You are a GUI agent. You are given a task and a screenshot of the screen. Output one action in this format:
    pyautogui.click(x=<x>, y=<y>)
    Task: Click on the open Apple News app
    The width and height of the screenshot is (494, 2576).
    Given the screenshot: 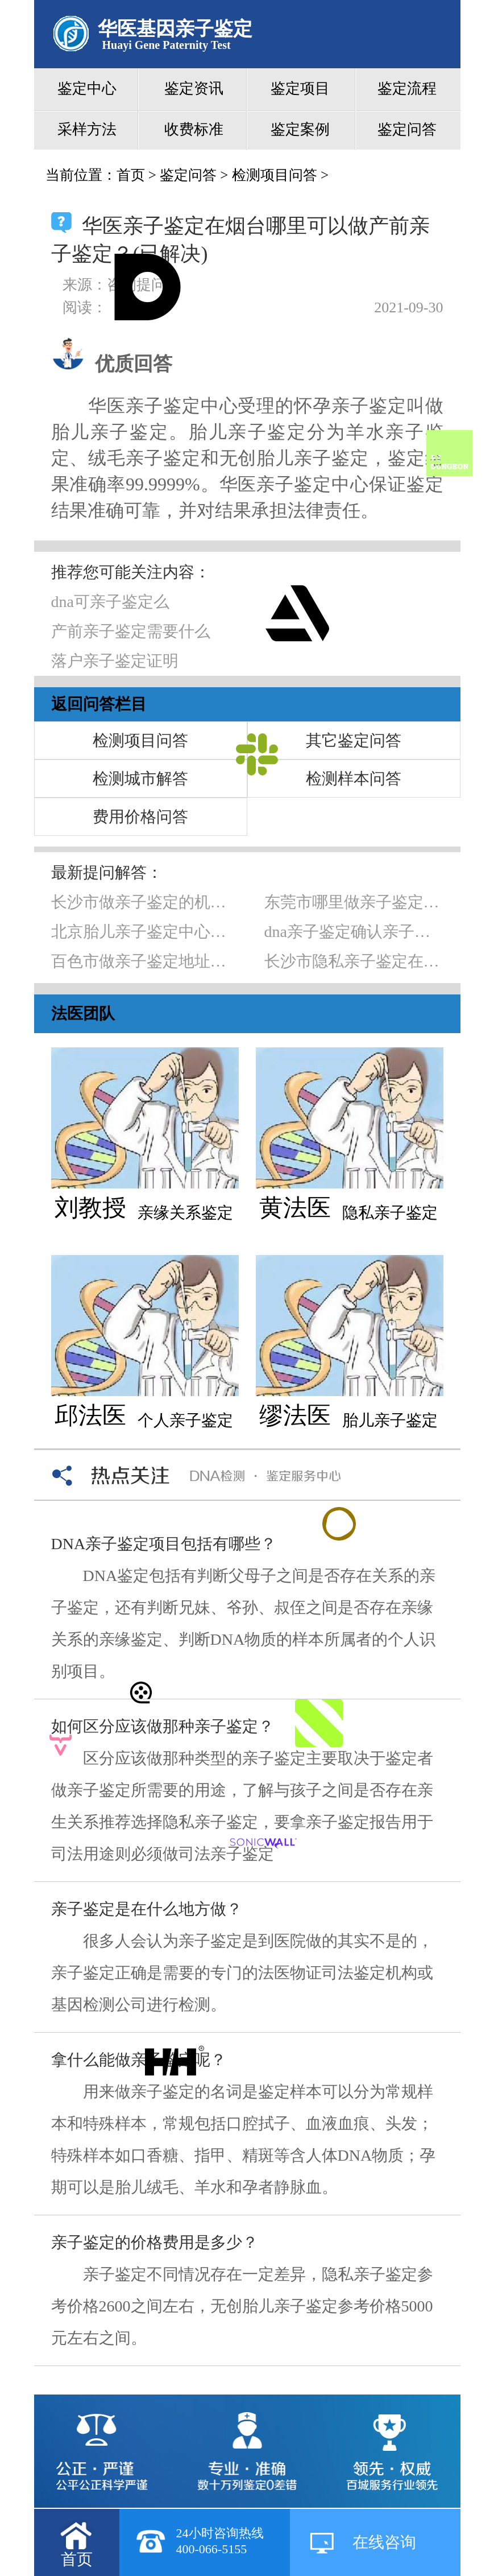 What is the action you would take?
    pyautogui.click(x=319, y=1723)
    